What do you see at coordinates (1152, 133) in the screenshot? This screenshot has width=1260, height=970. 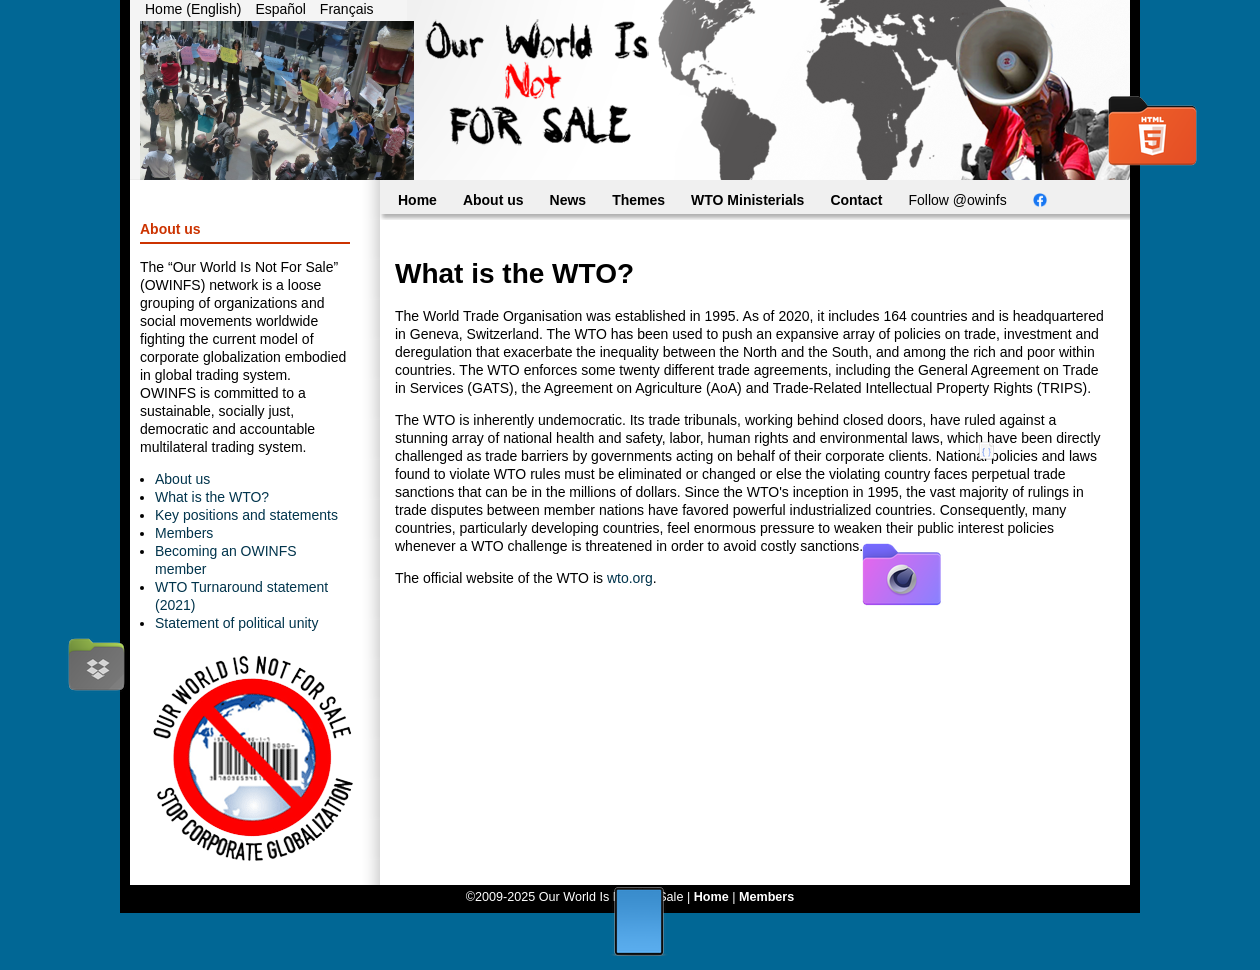 I see `folder containing HTML files` at bounding box center [1152, 133].